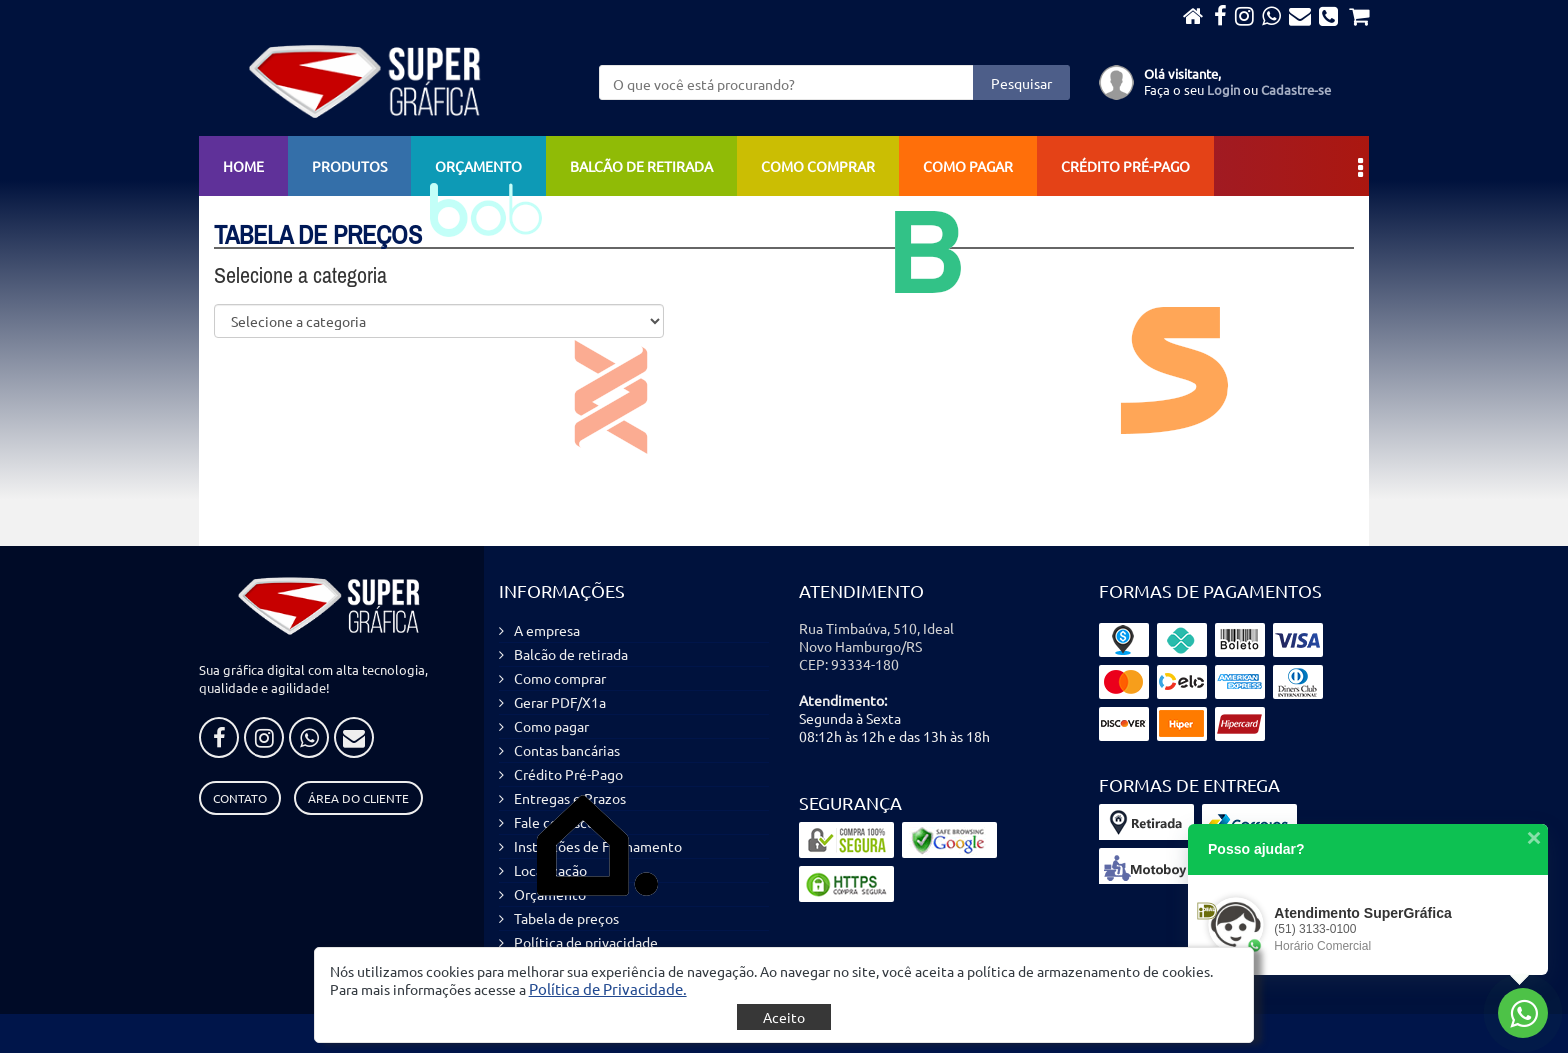 This screenshot has width=1568, height=1053. What do you see at coordinates (1174, 370) in the screenshot?
I see `visit softpedia website` at bounding box center [1174, 370].